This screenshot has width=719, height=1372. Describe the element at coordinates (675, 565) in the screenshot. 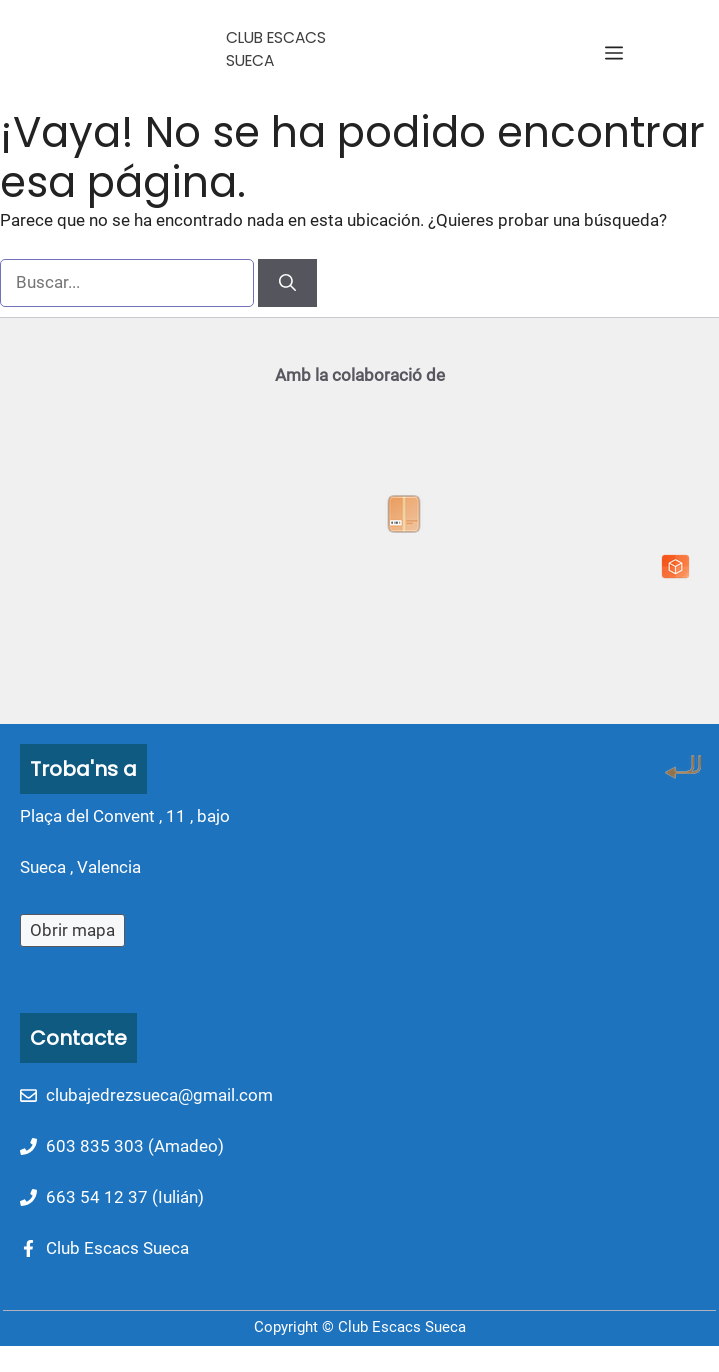

I see `open a 3D model file in OBJ format` at that location.